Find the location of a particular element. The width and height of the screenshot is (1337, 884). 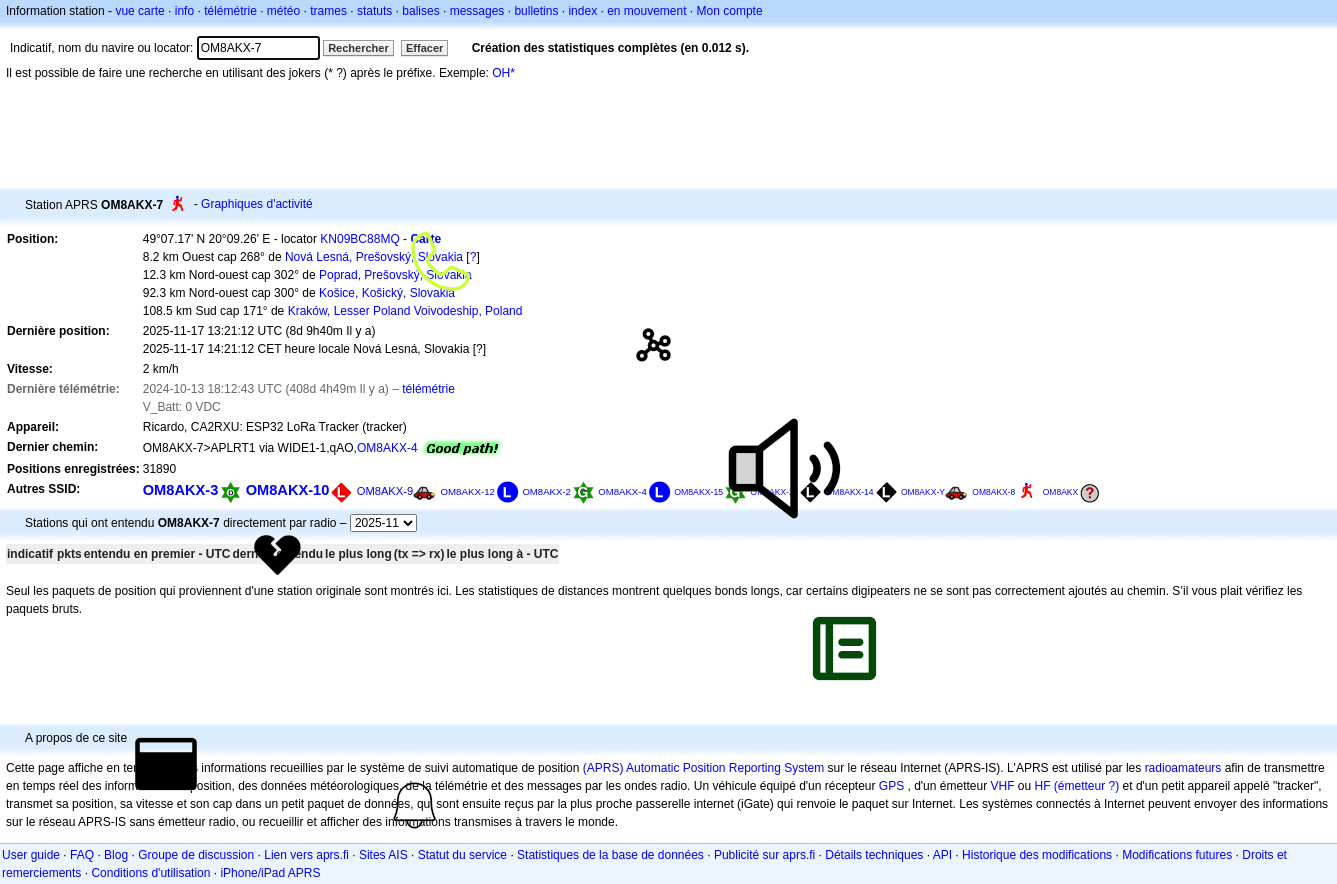

open notes or notebook is located at coordinates (844, 648).